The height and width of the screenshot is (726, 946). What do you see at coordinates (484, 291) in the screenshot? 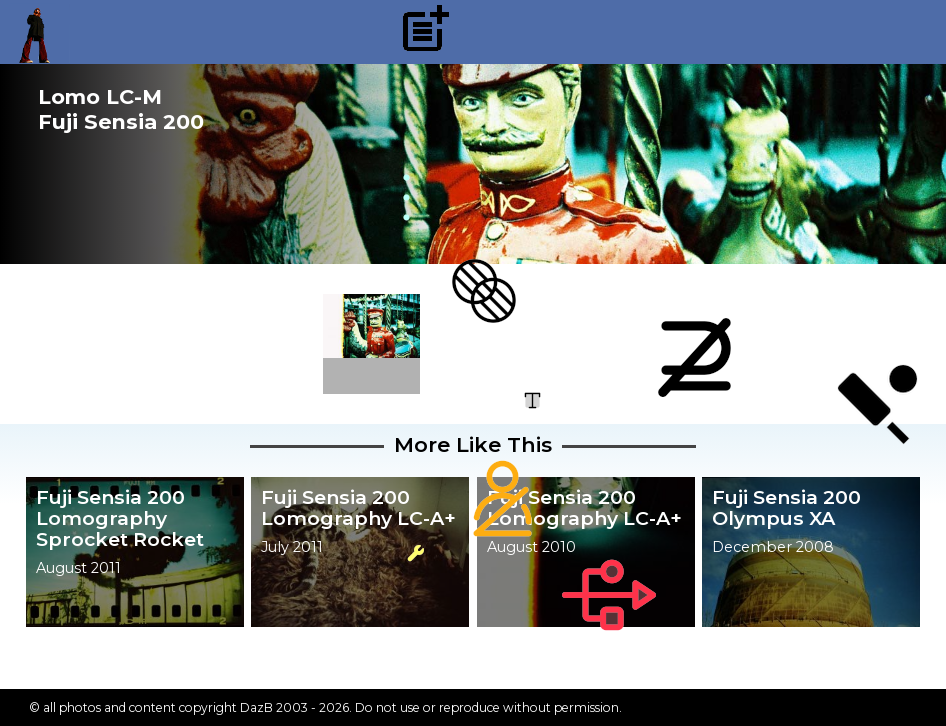
I see `merge or combine selected elements` at bounding box center [484, 291].